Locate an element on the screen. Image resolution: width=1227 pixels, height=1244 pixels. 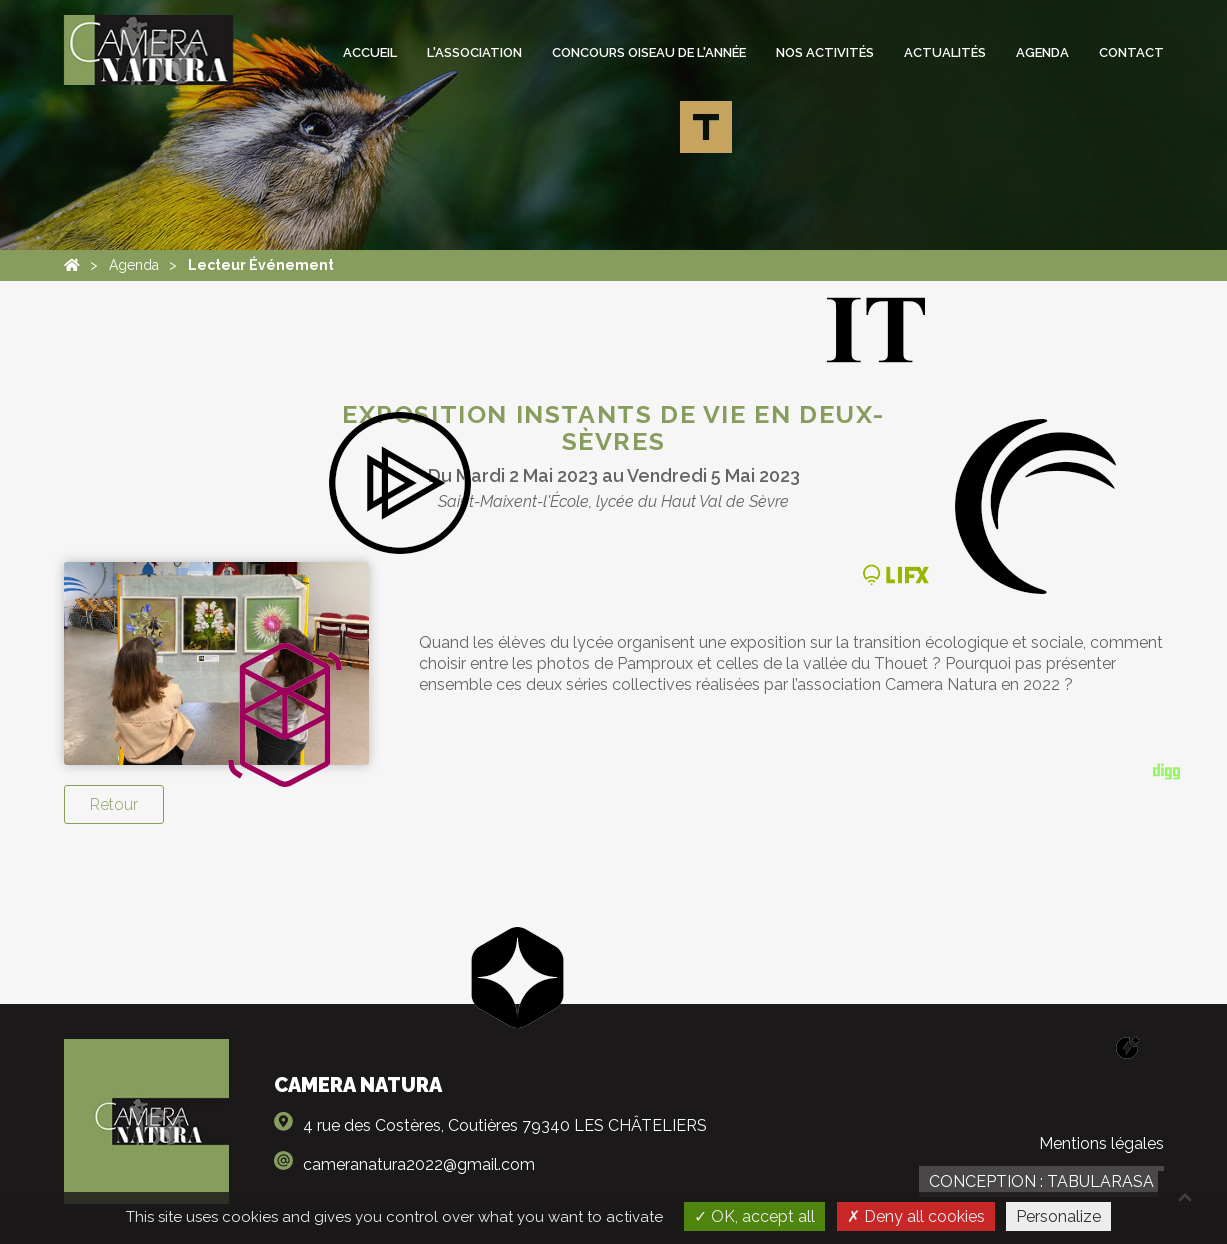
AI-powered DVD or media processing is located at coordinates (1127, 1048).